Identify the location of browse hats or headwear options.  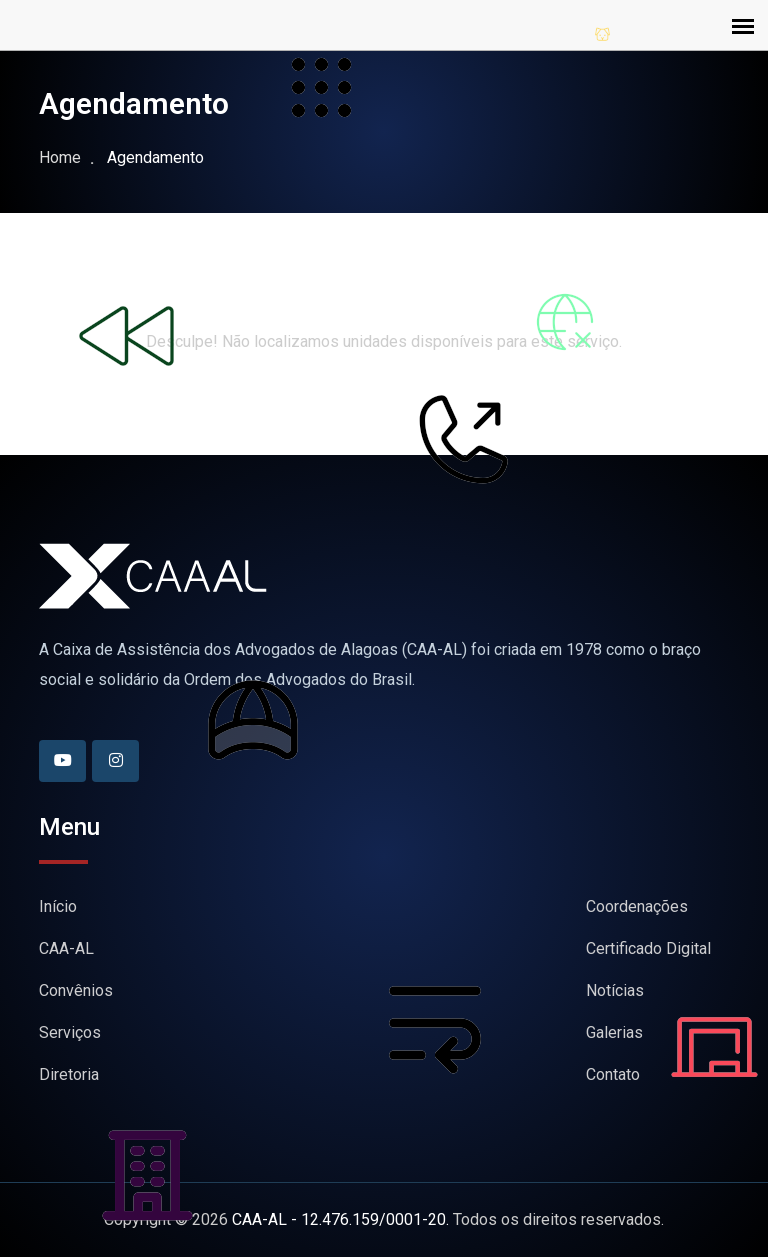
(253, 725).